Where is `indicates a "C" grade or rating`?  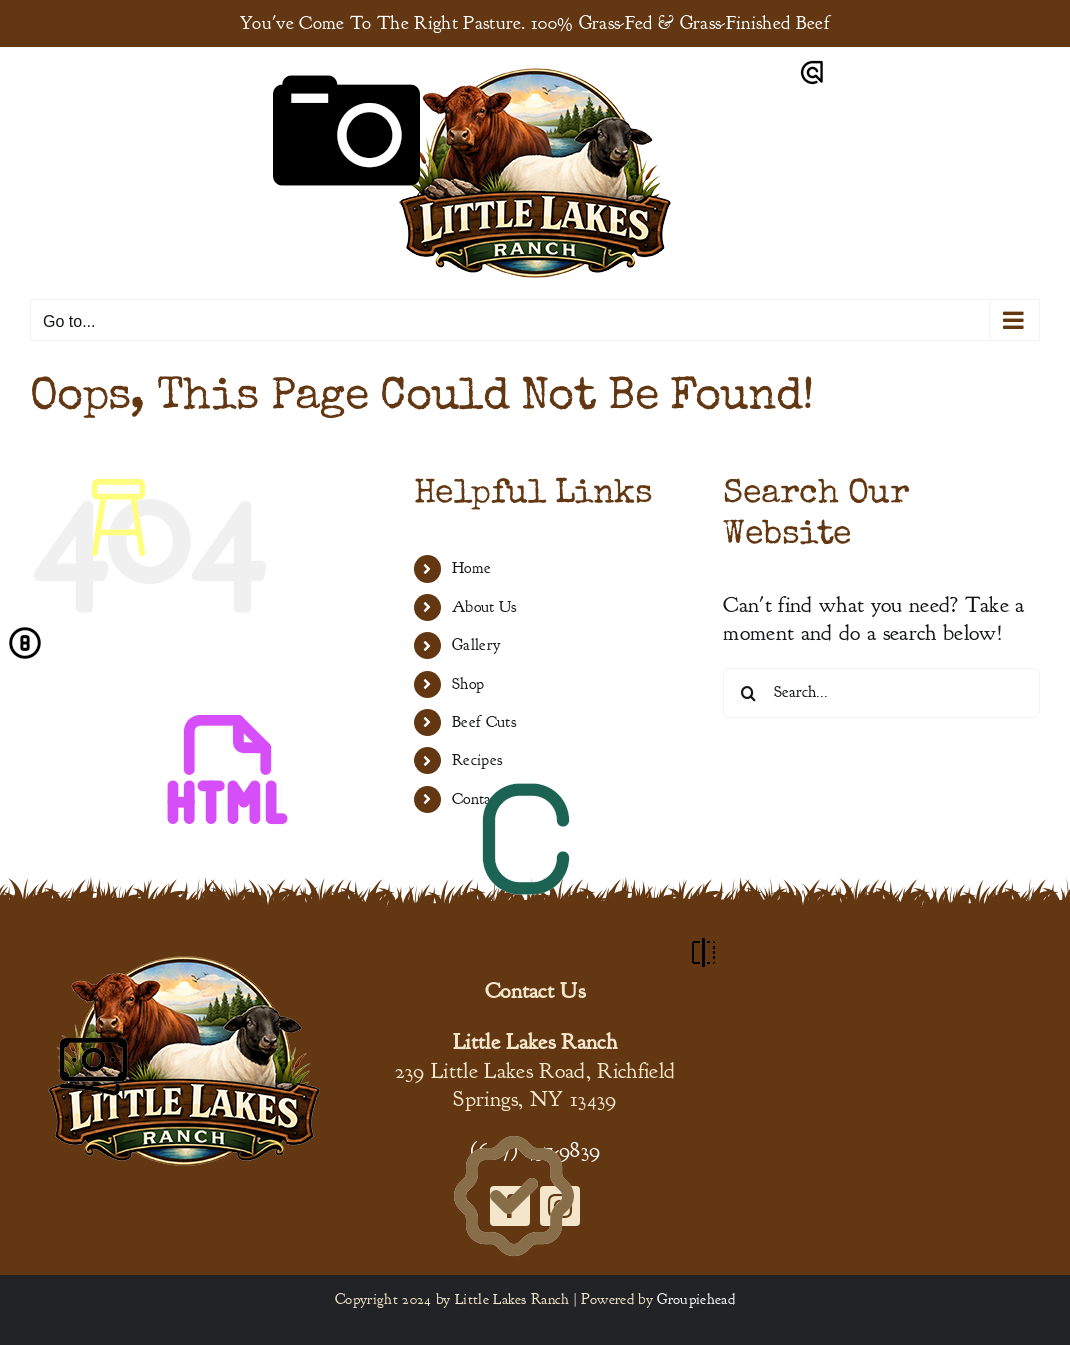
indicates a "C" grade or rating is located at coordinates (526, 839).